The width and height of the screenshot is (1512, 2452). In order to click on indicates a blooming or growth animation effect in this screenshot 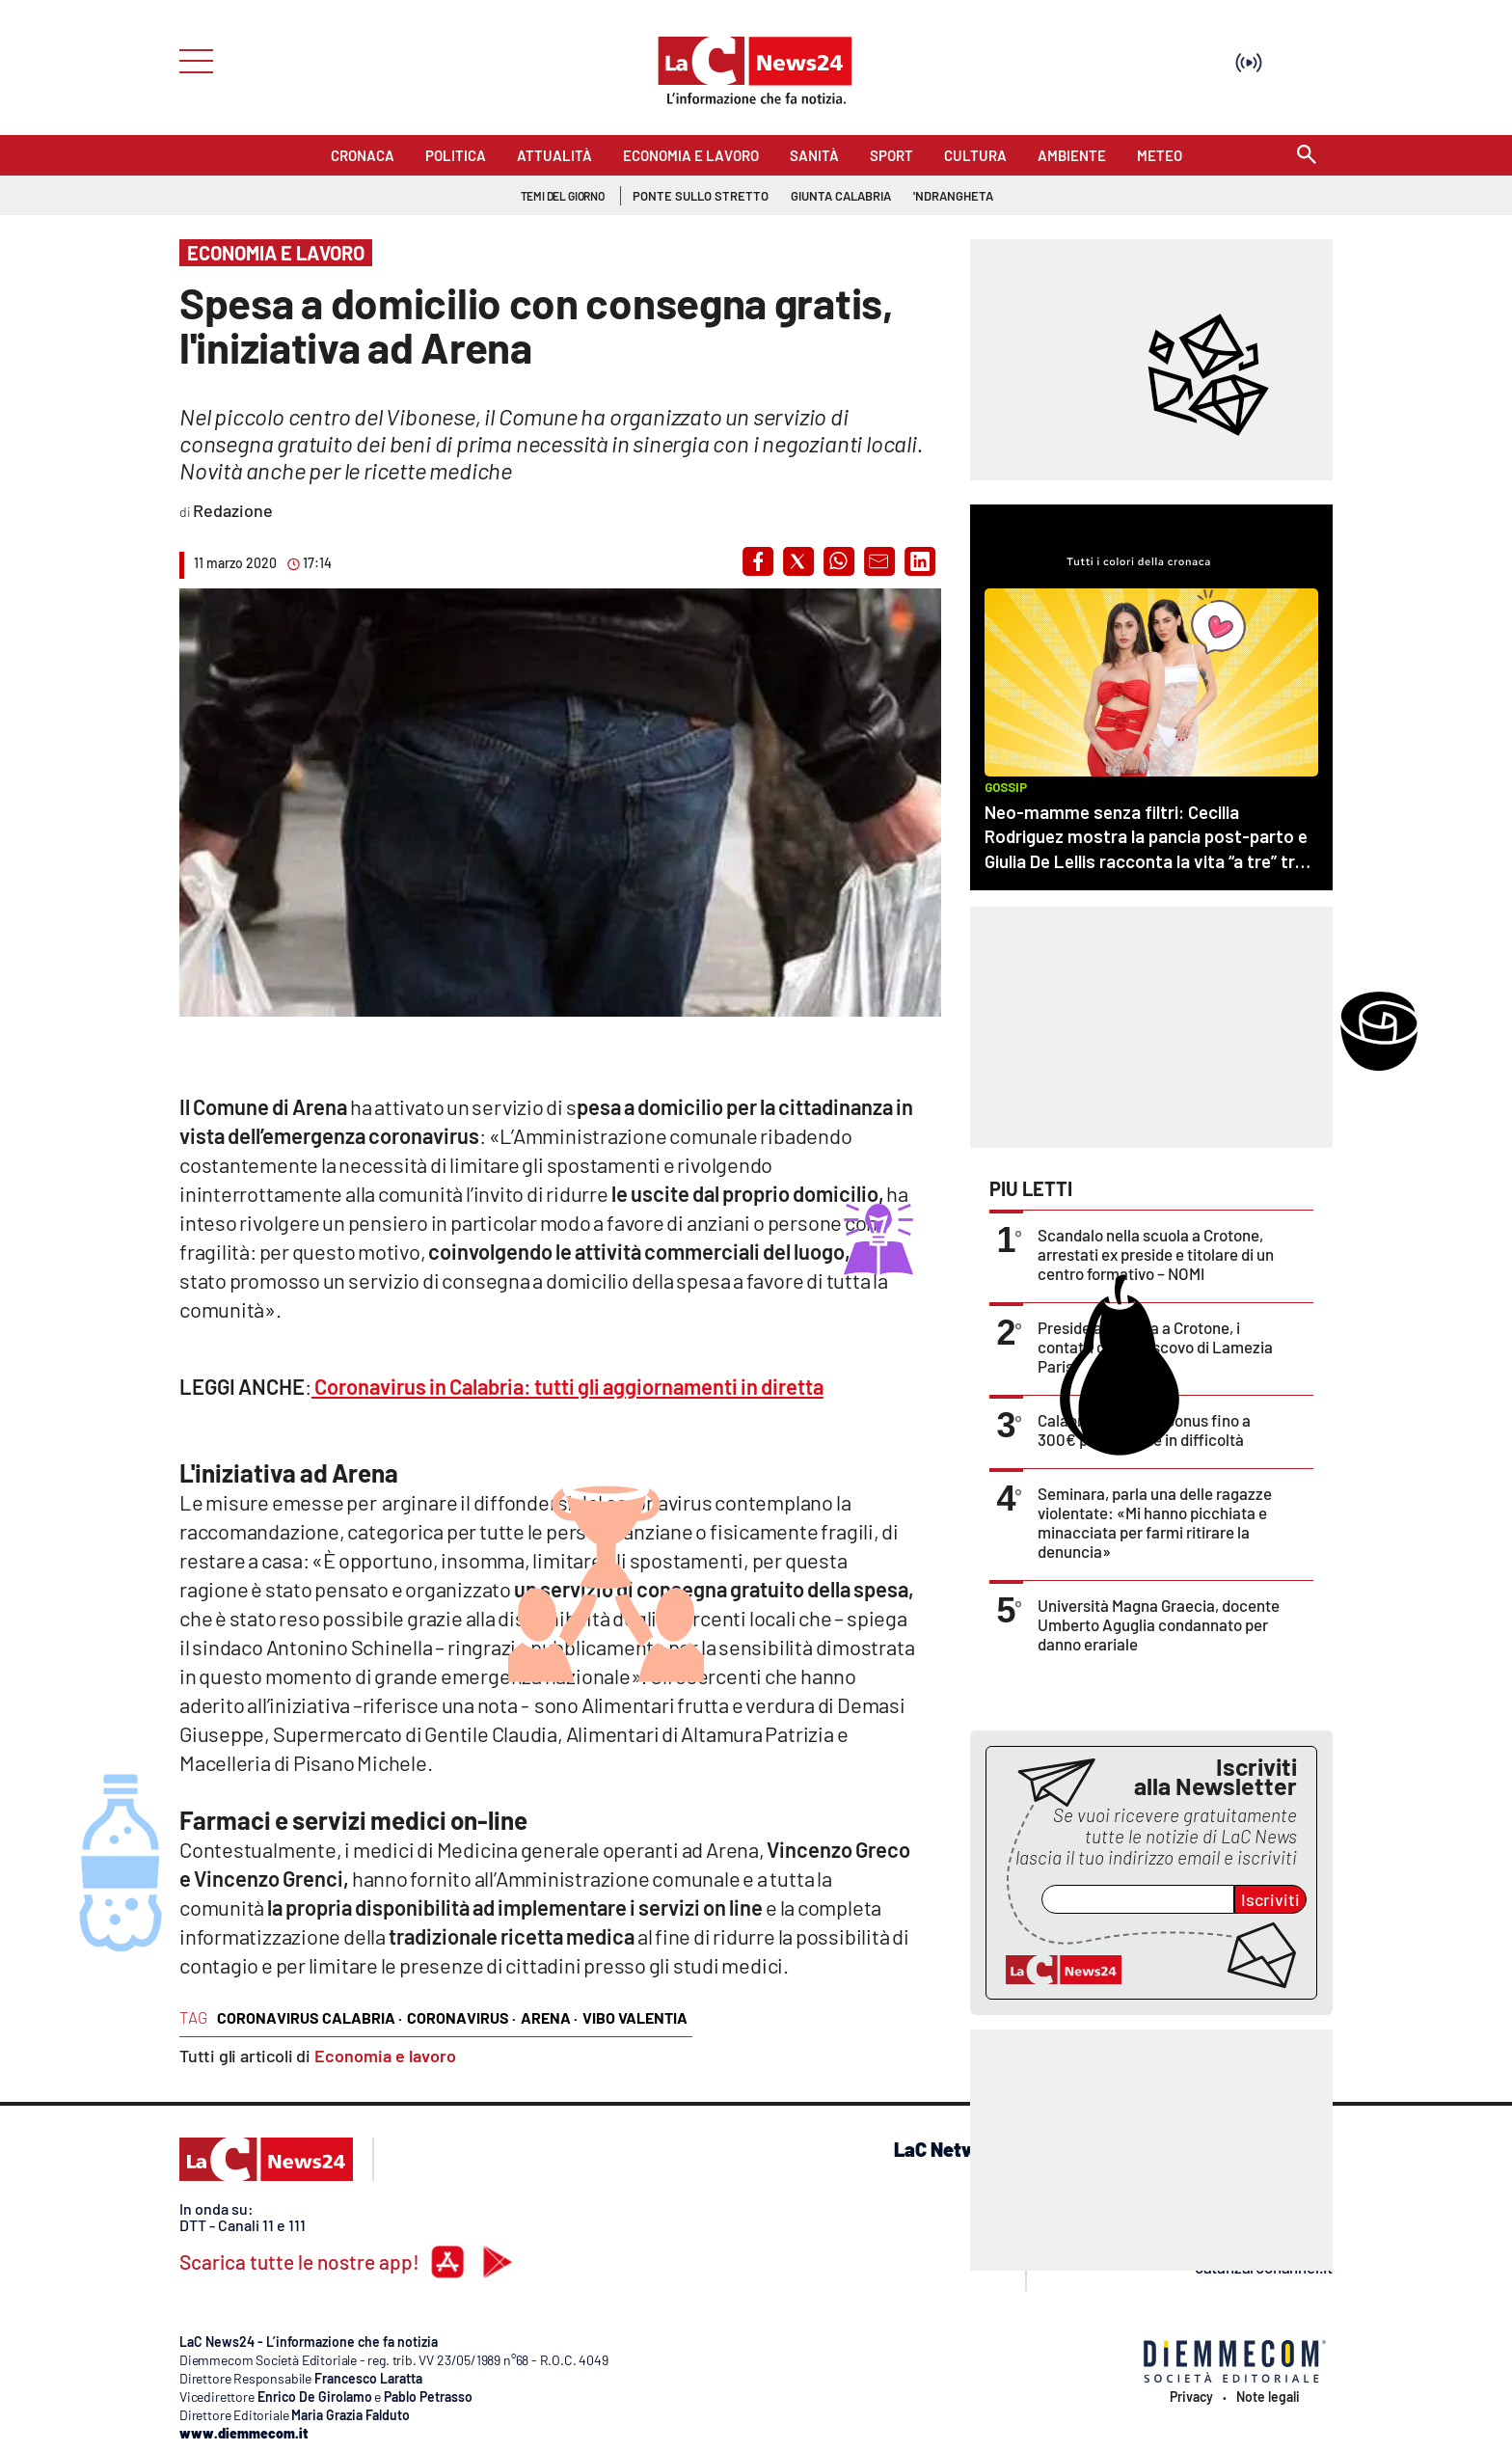, I will do `click(1378, 1030)`.